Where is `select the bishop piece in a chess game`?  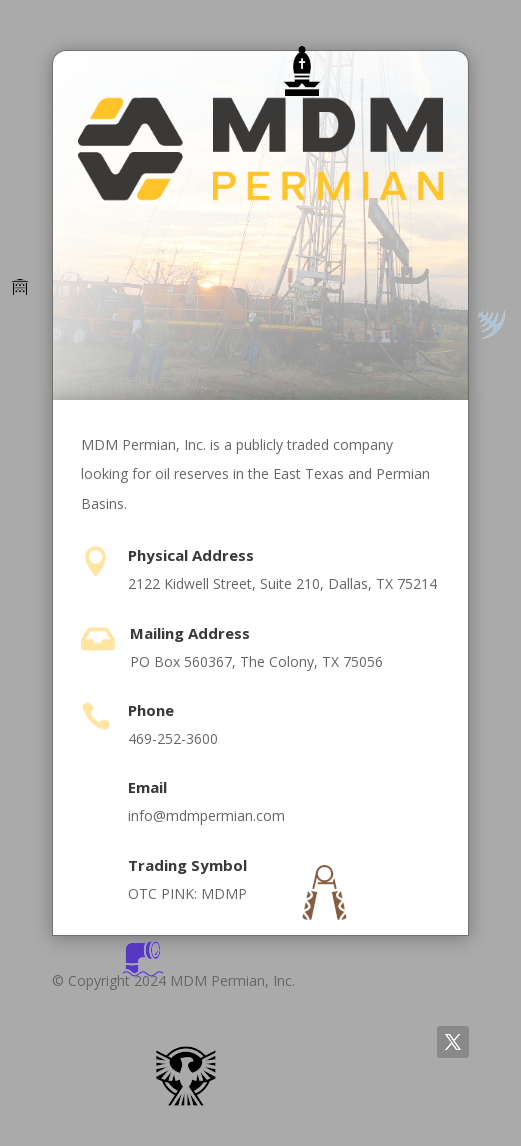
select the bishop piece in a chess game is located at coordinates (302, 71).